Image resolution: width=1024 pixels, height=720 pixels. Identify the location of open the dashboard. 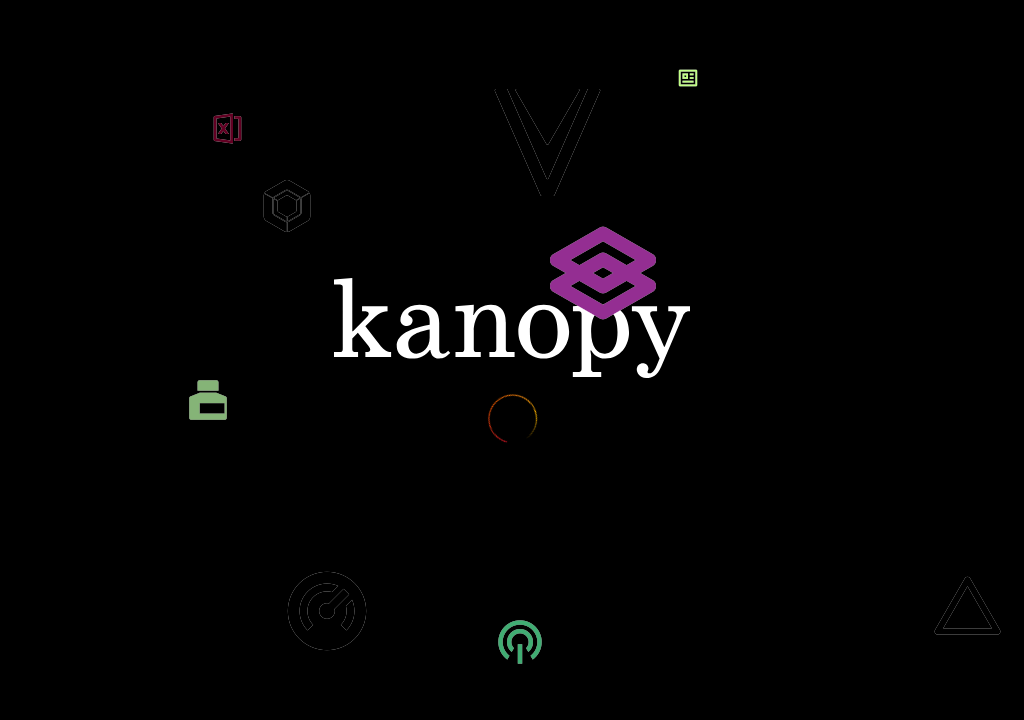
(327, 611).